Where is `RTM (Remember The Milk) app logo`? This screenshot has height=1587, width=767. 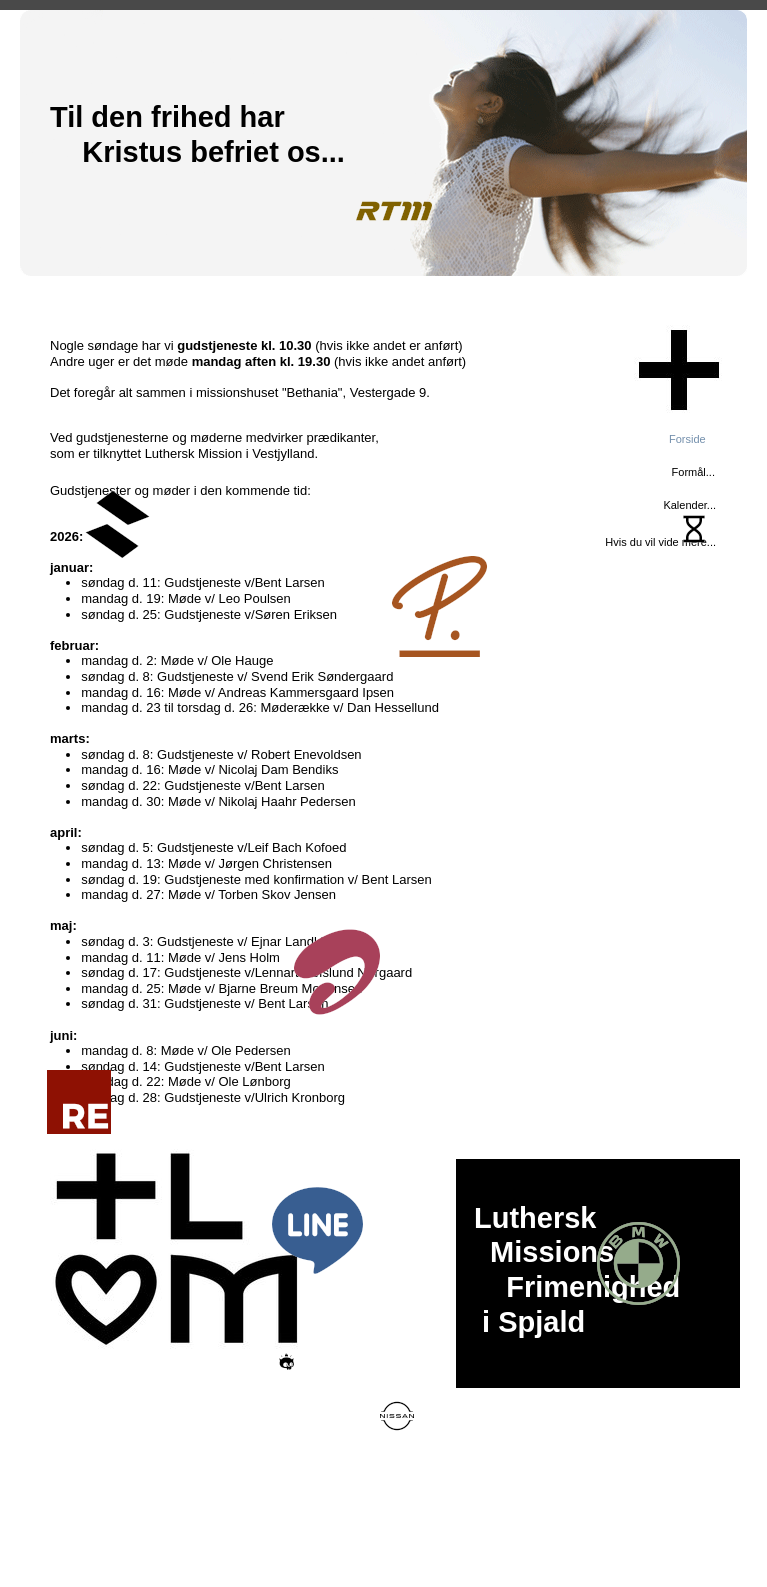
RTM (Remember The Milk) app logo is located at coordinates (394, 211).